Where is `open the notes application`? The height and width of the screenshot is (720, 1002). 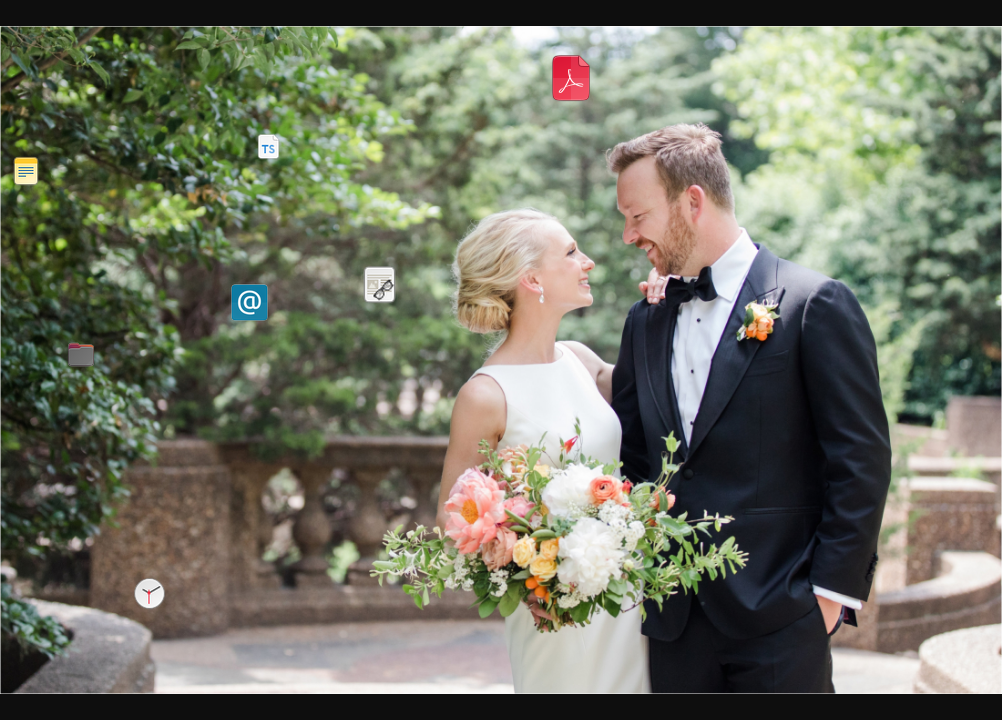 open the notes application is located at coordinates (26, 171).